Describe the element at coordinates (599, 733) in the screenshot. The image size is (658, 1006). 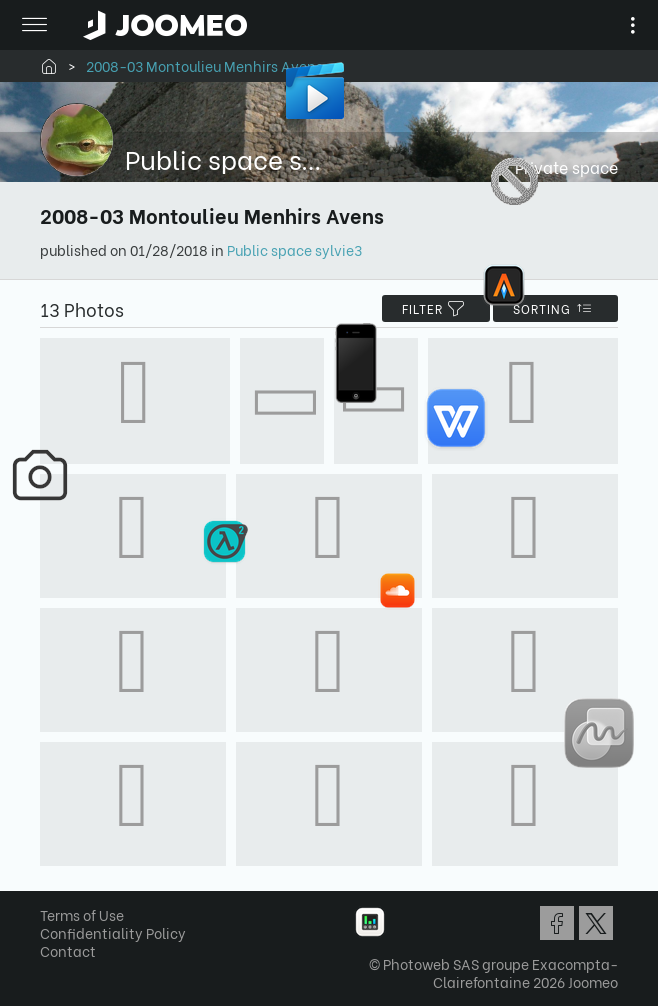
I see `open freeform app for brainstorming and sketching` at that location.